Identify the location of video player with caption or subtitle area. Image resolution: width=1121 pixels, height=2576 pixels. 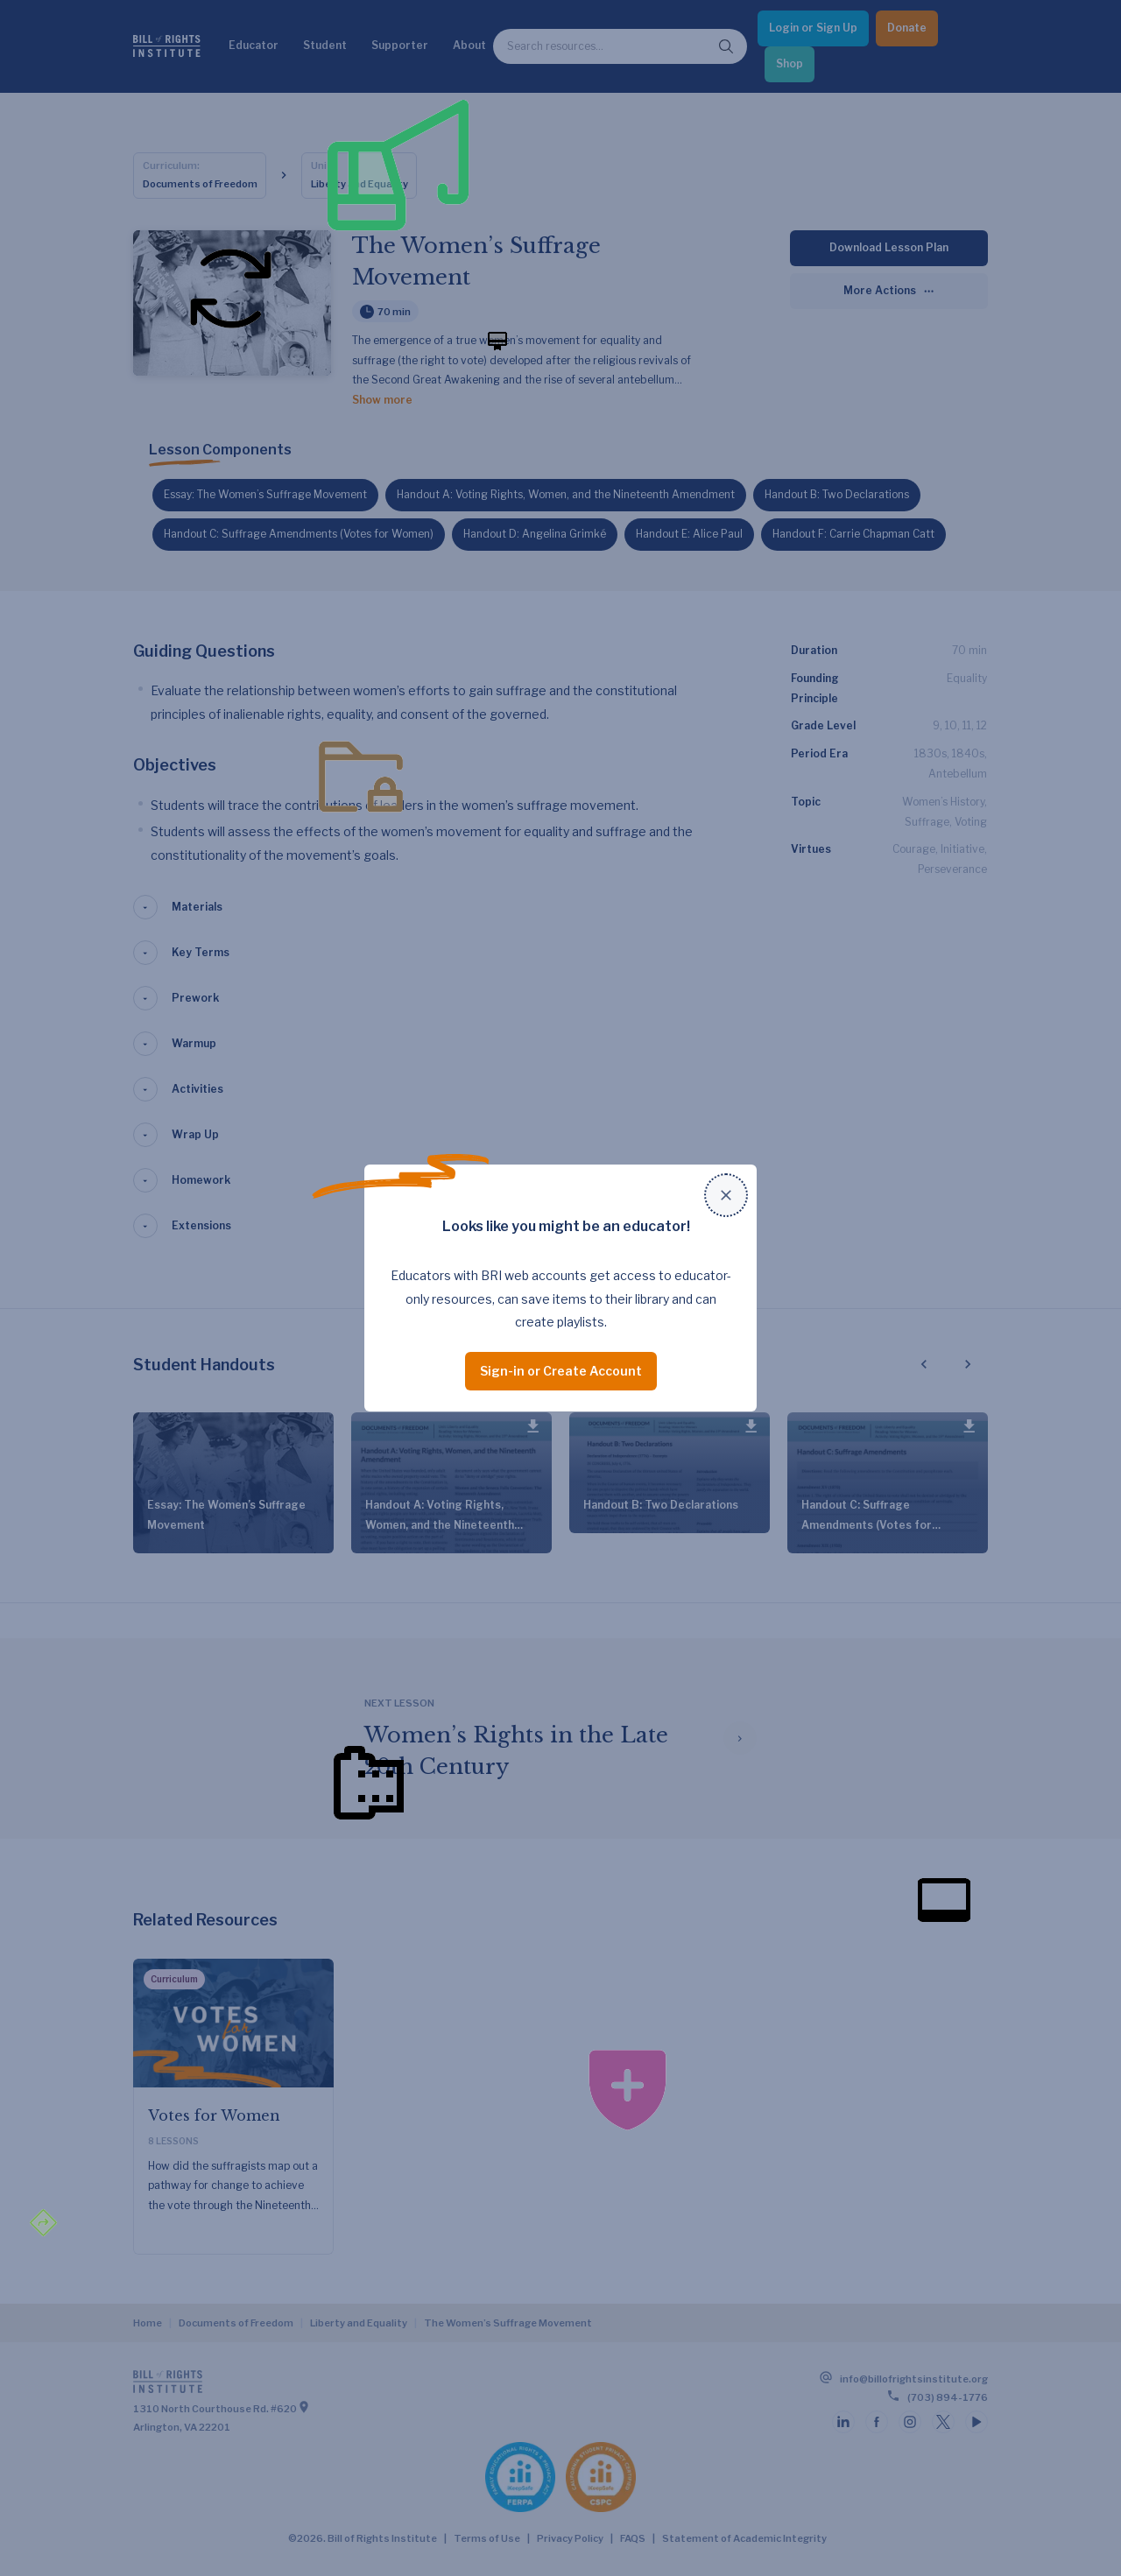
(944, 1900).